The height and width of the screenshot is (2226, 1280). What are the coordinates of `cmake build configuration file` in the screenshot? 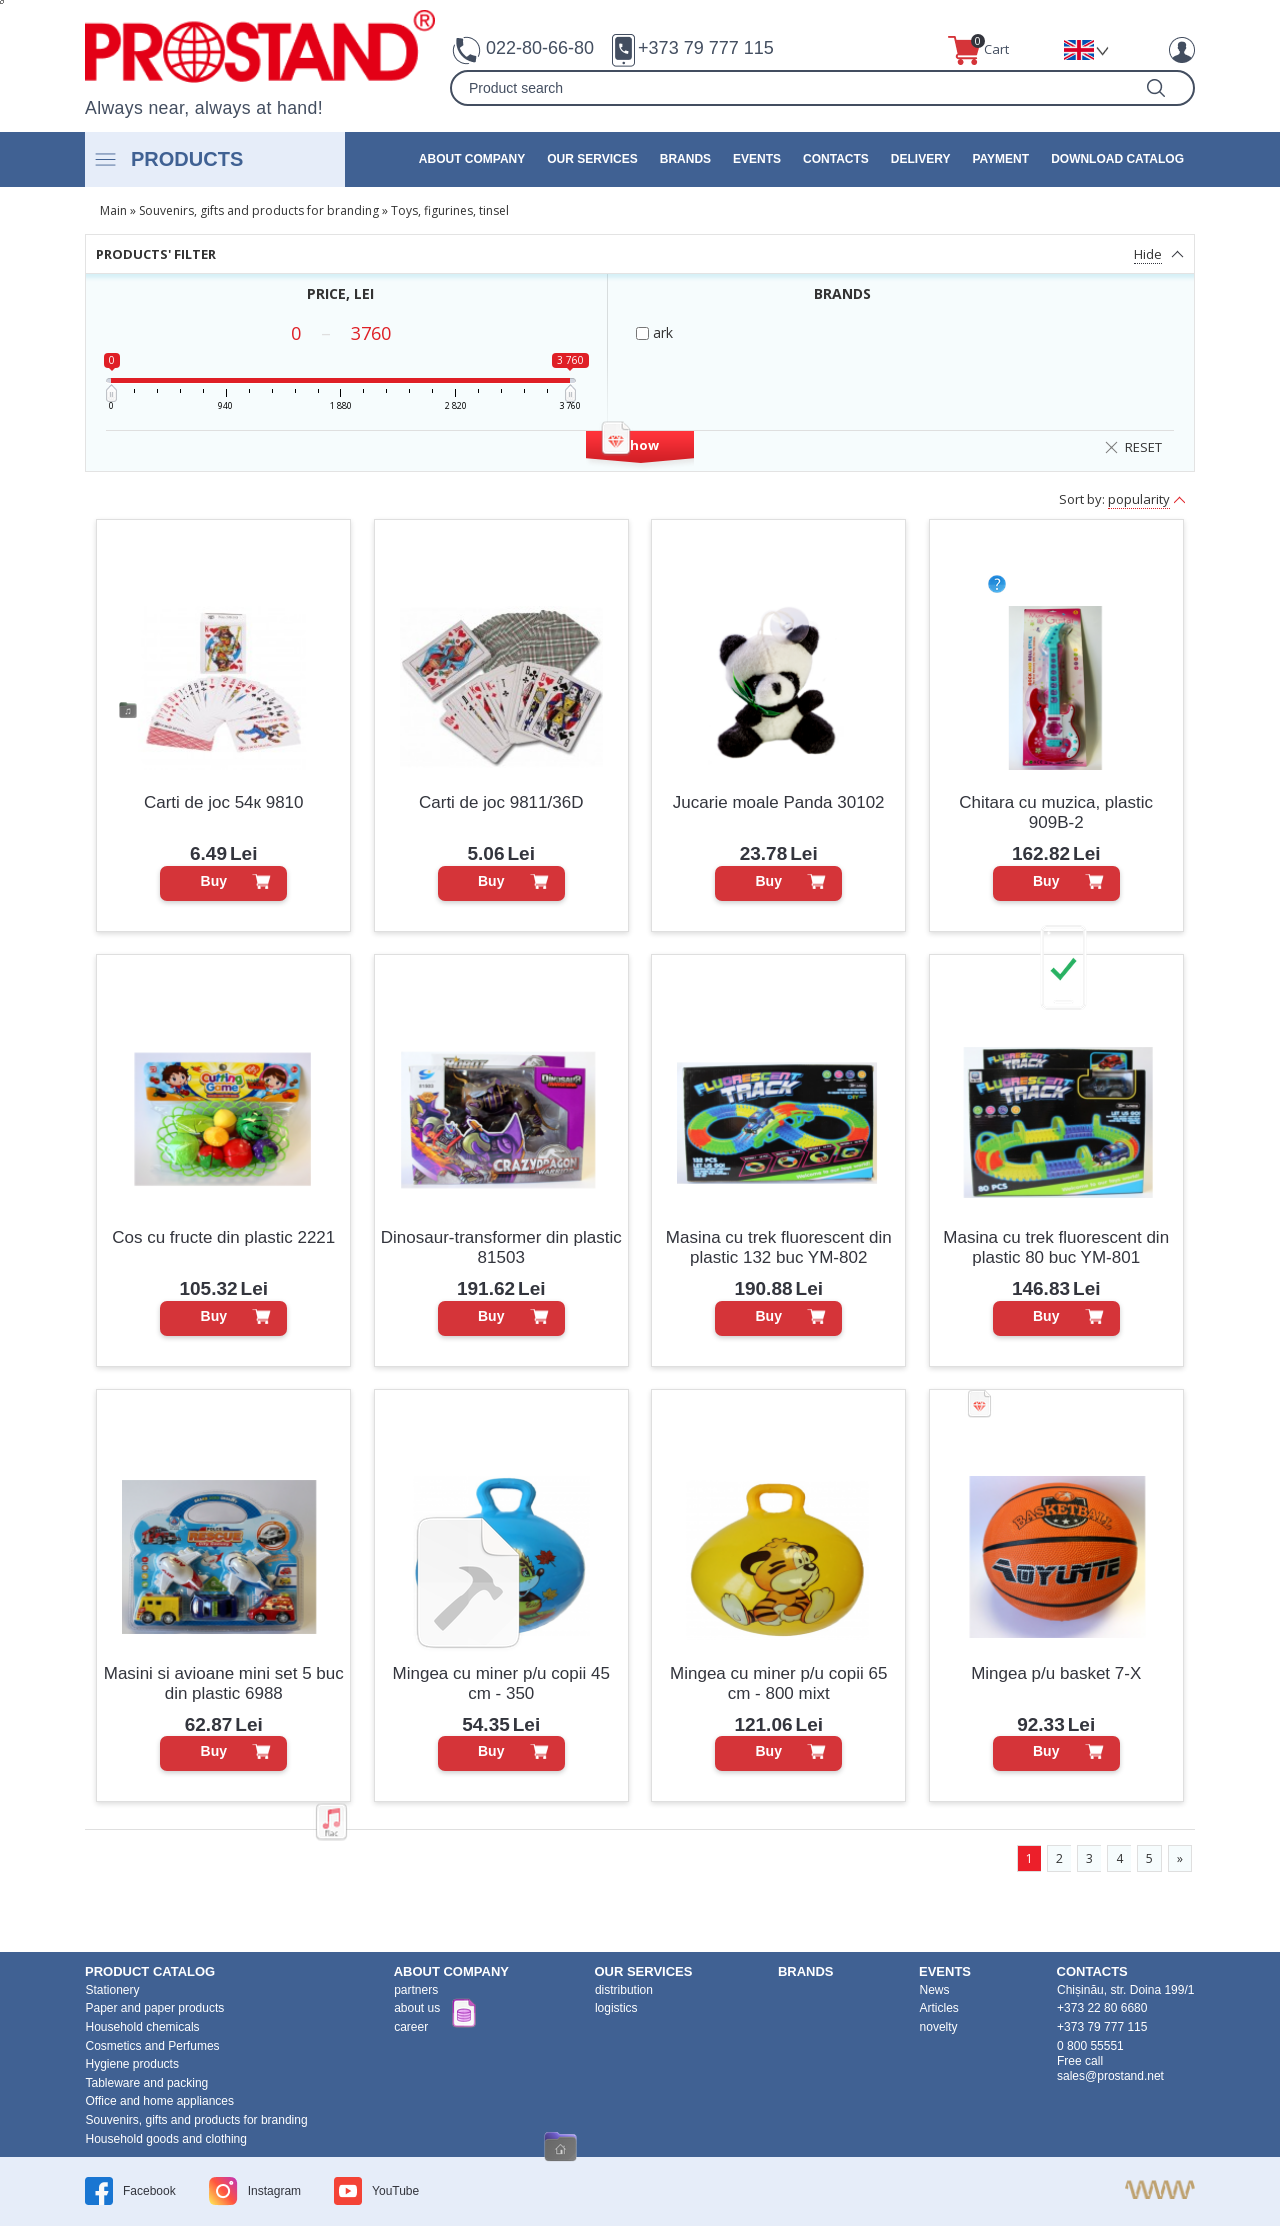 It's located at (468, 1582).